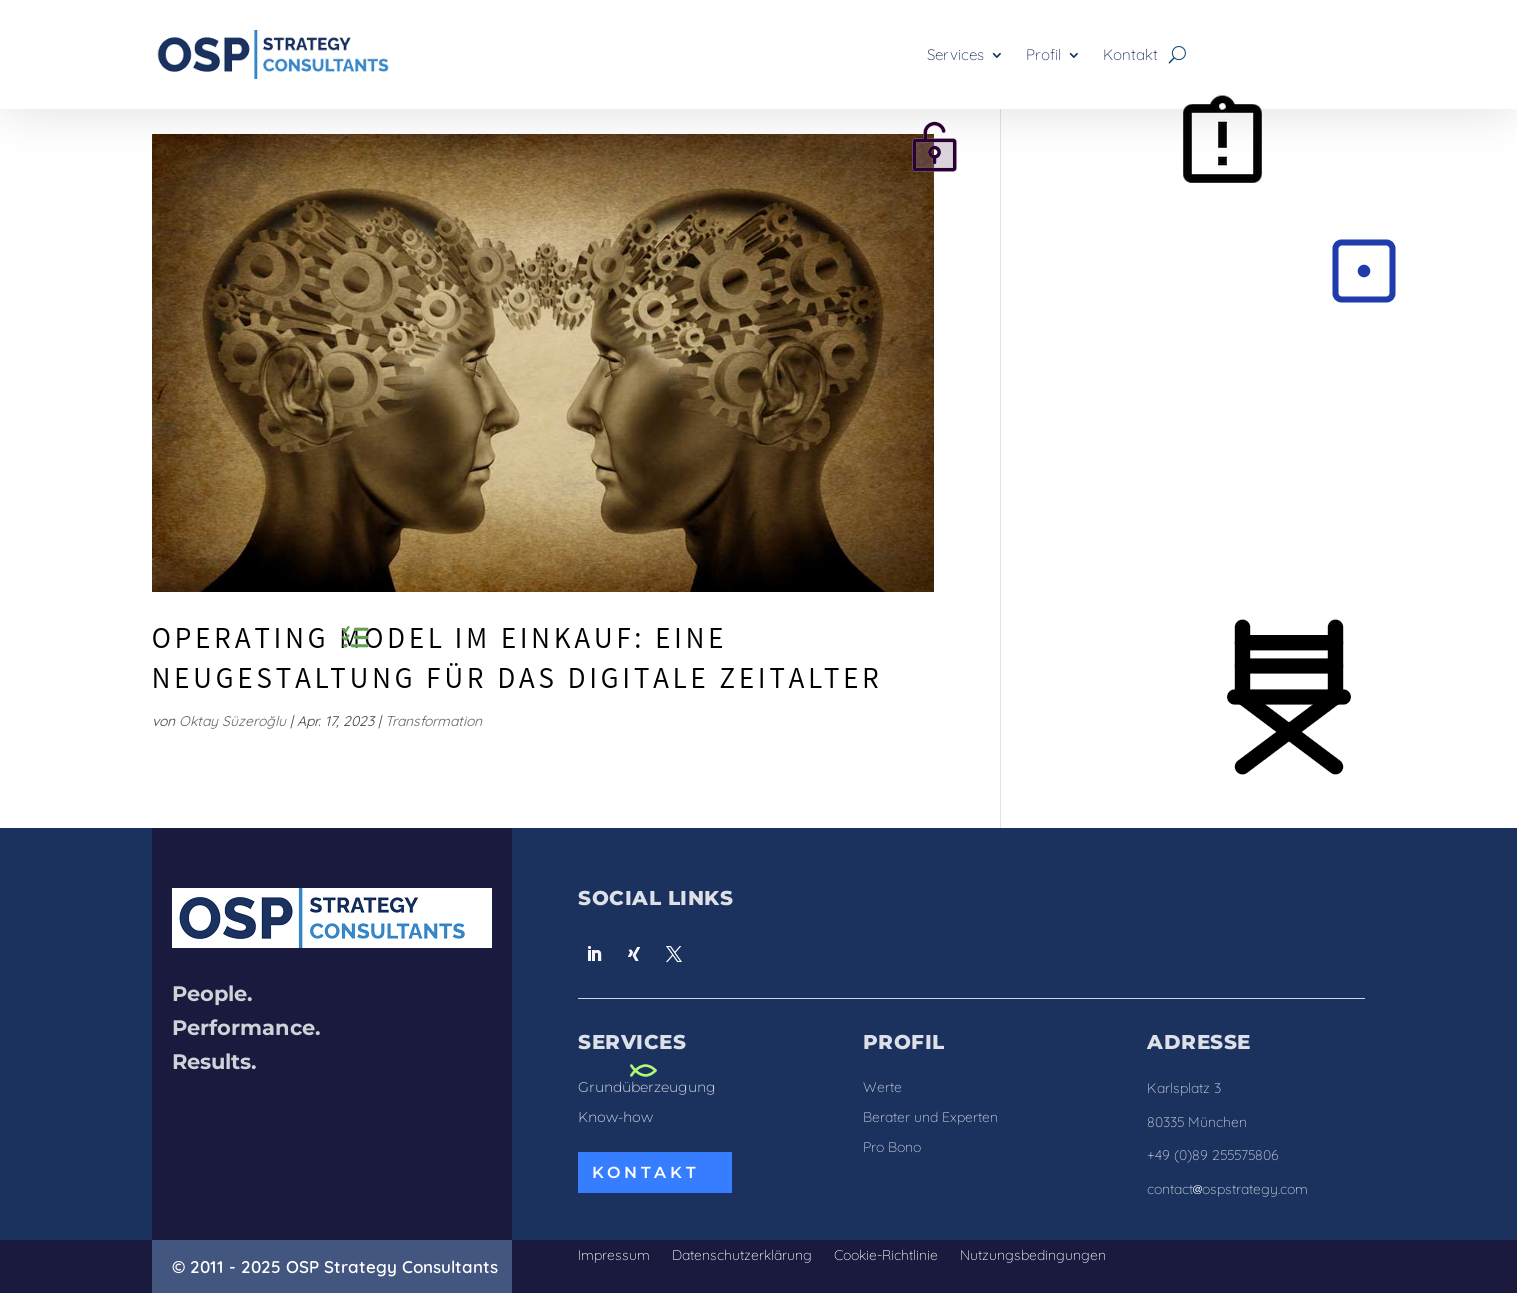 This screenshot has height=1293, width=1517. Describe the element at coordinates (643, 1070) in the screenshot. I see `ichthys or christian fish symbol` at that location.